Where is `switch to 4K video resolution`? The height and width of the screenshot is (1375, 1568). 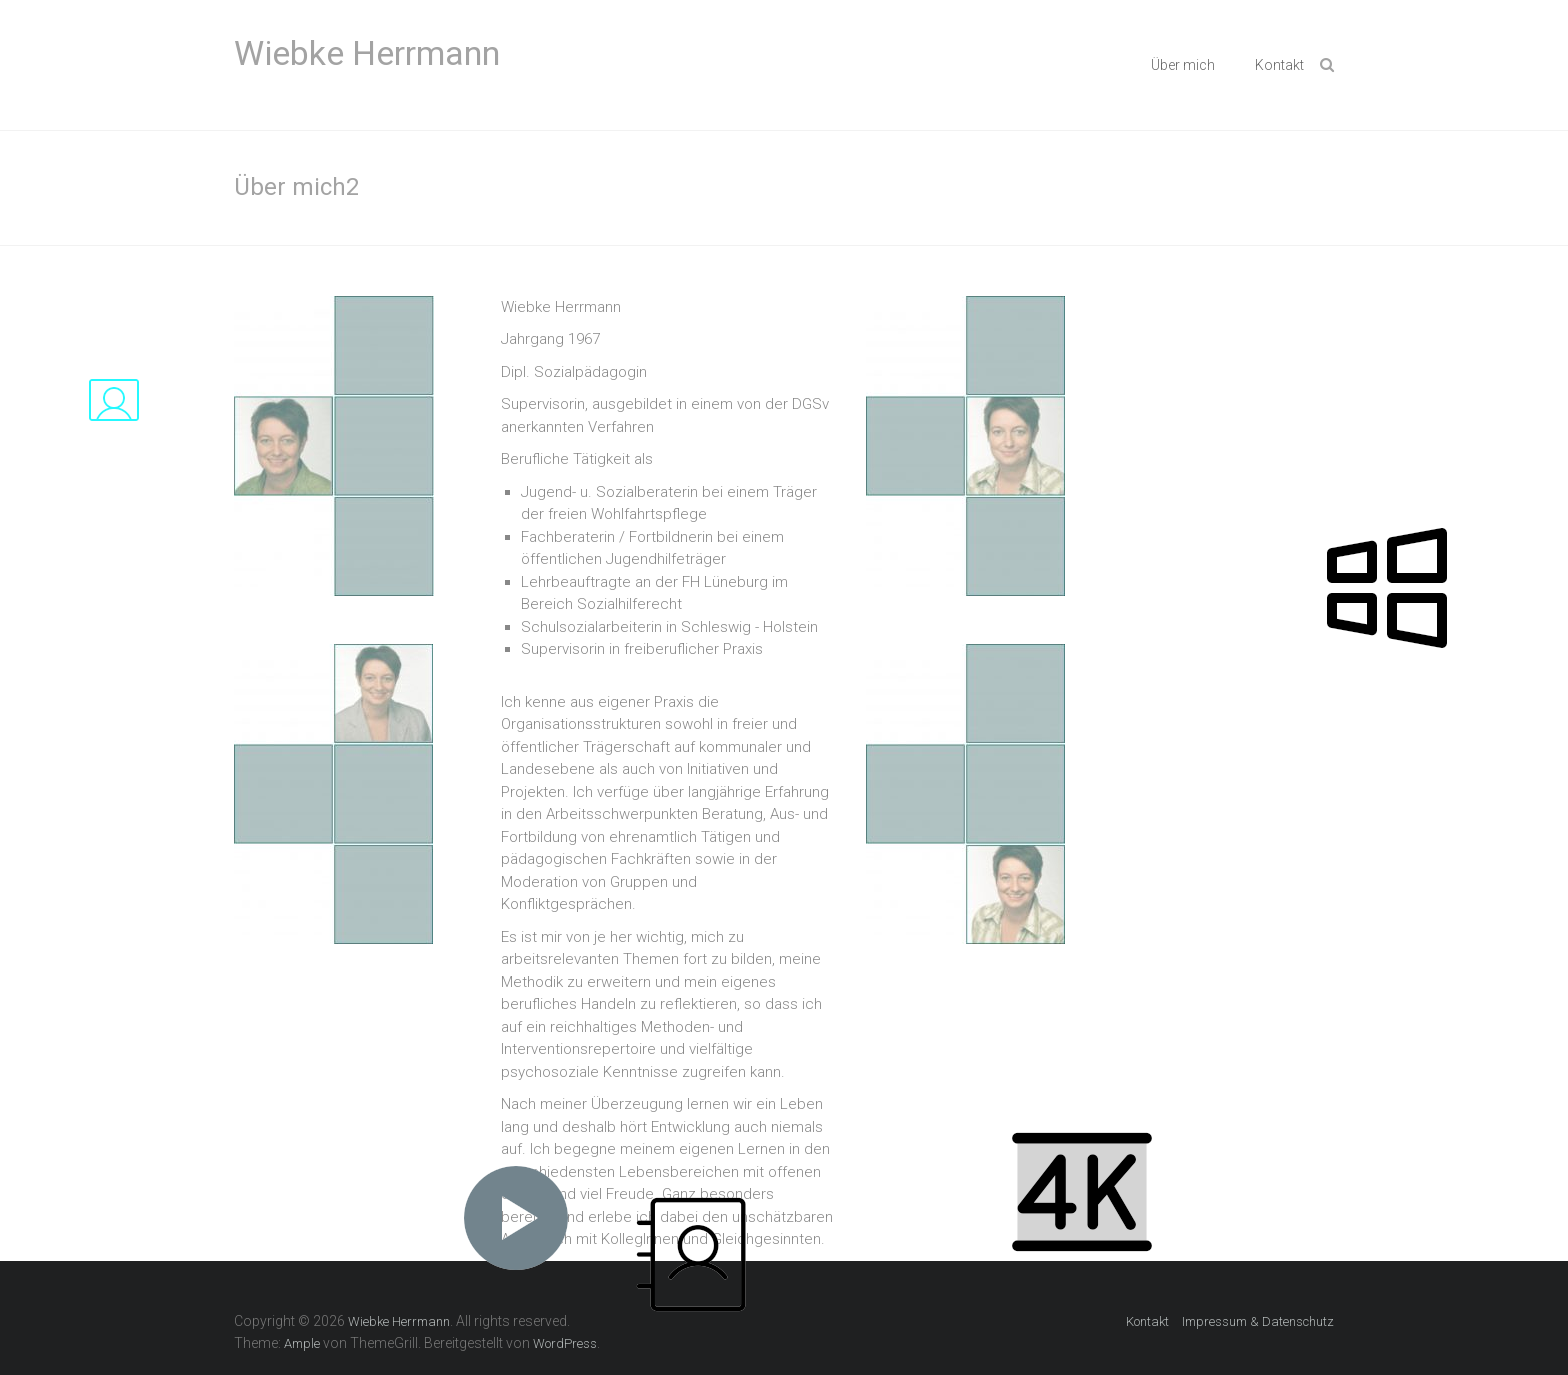 switch to 4K video resolution is located at coordinates (1082, 1192).